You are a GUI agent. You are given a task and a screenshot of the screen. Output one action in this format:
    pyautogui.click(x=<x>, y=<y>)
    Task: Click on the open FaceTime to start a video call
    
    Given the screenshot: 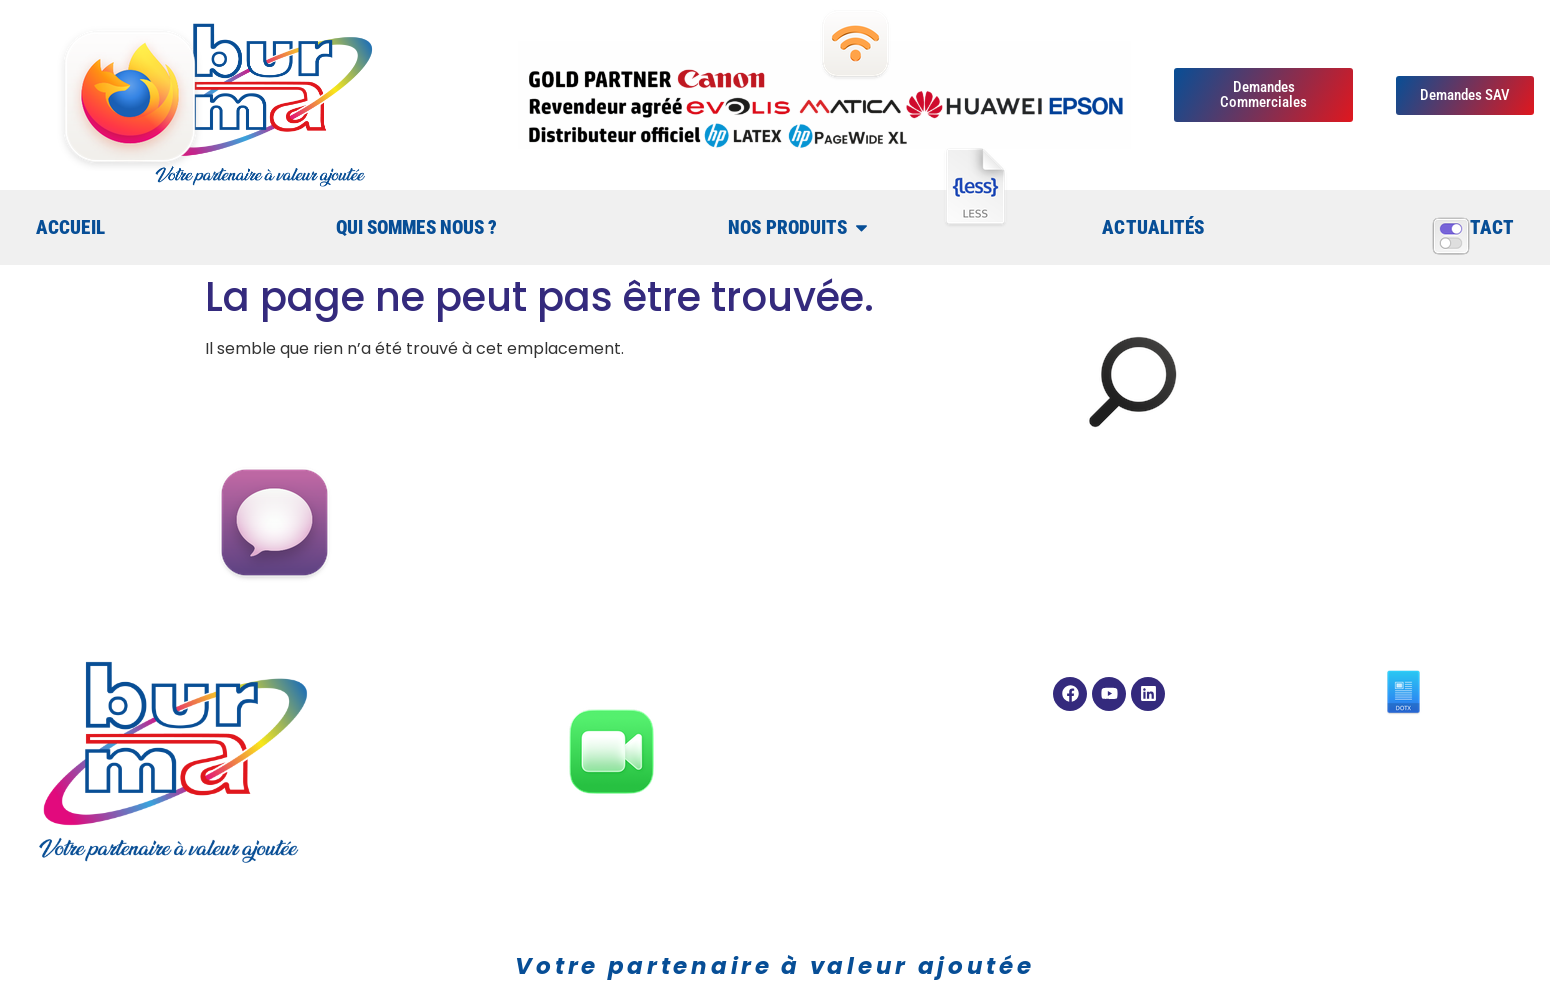 What is the action you would take?
    pyautogui.click(x=611, y=751)
    